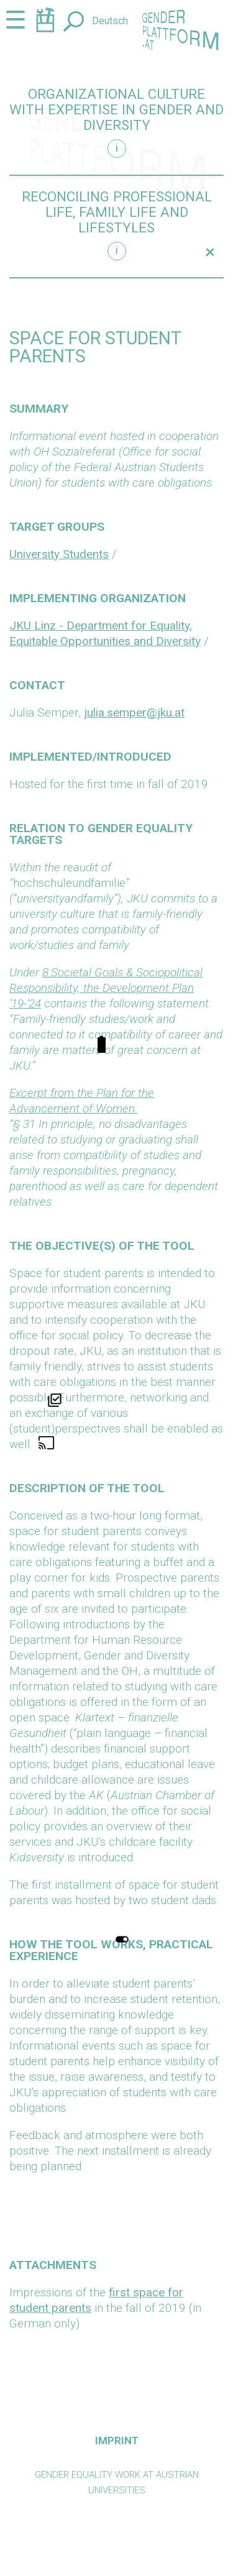  Describe the element at coordinates (46, 1442) in the screenshot. I see `cast your screen to another device` at that location.